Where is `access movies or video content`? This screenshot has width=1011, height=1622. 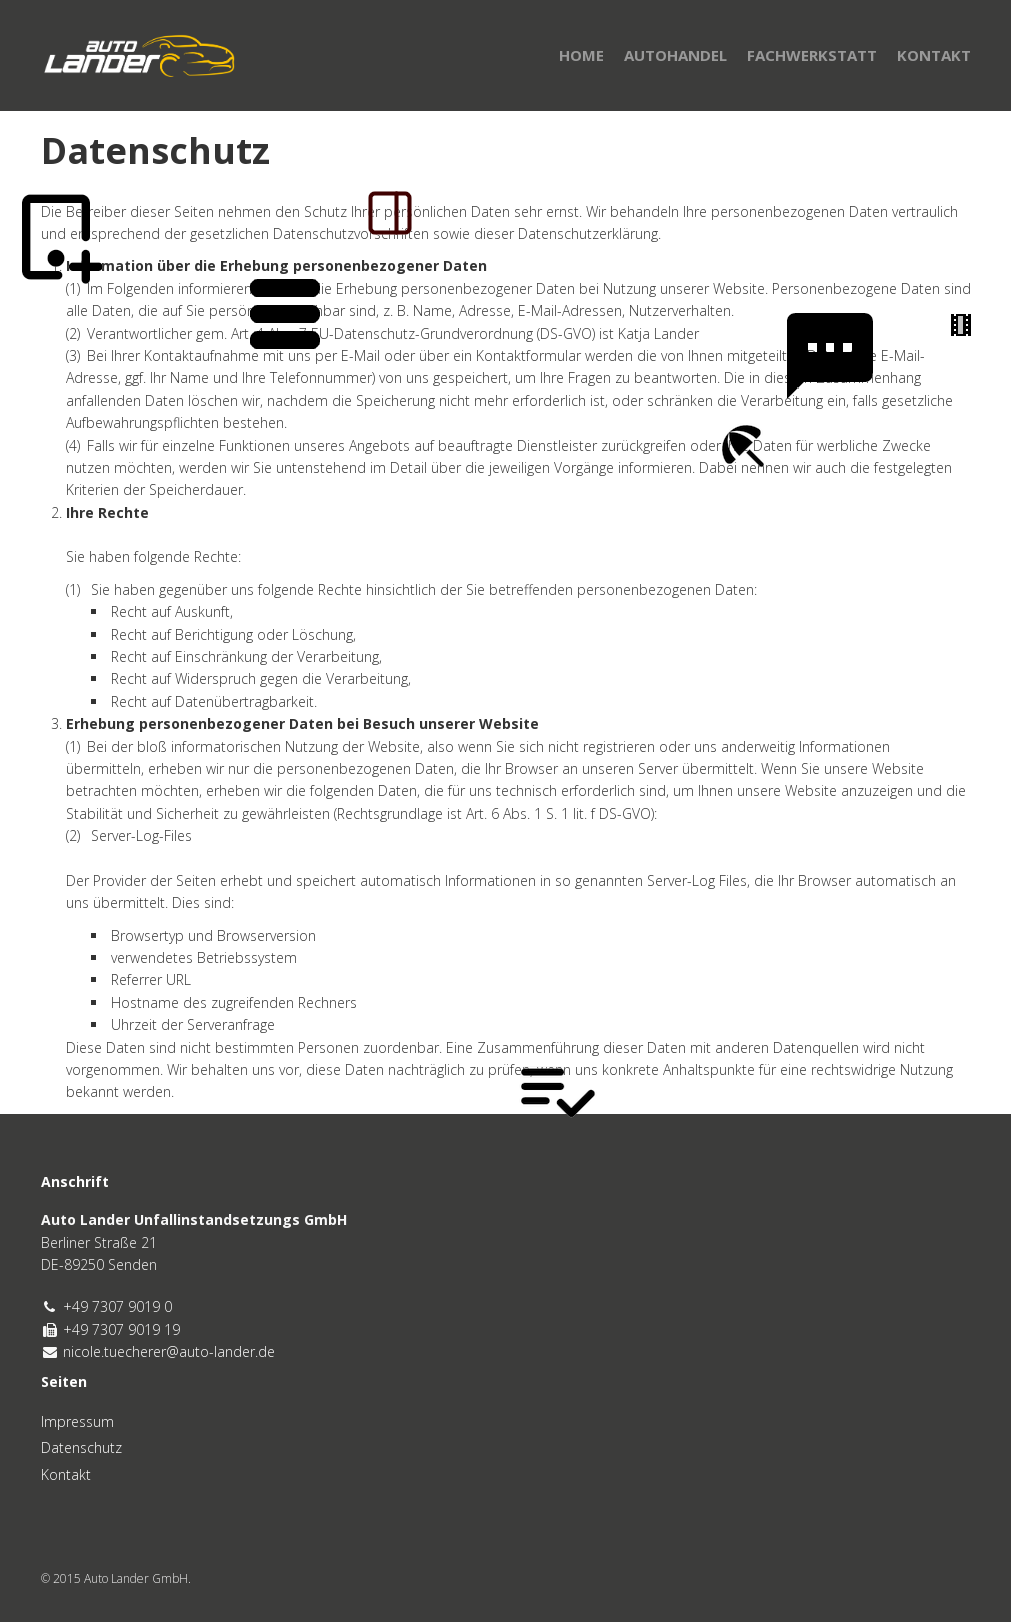 access movies or video content is located at coordinates (961, 325).